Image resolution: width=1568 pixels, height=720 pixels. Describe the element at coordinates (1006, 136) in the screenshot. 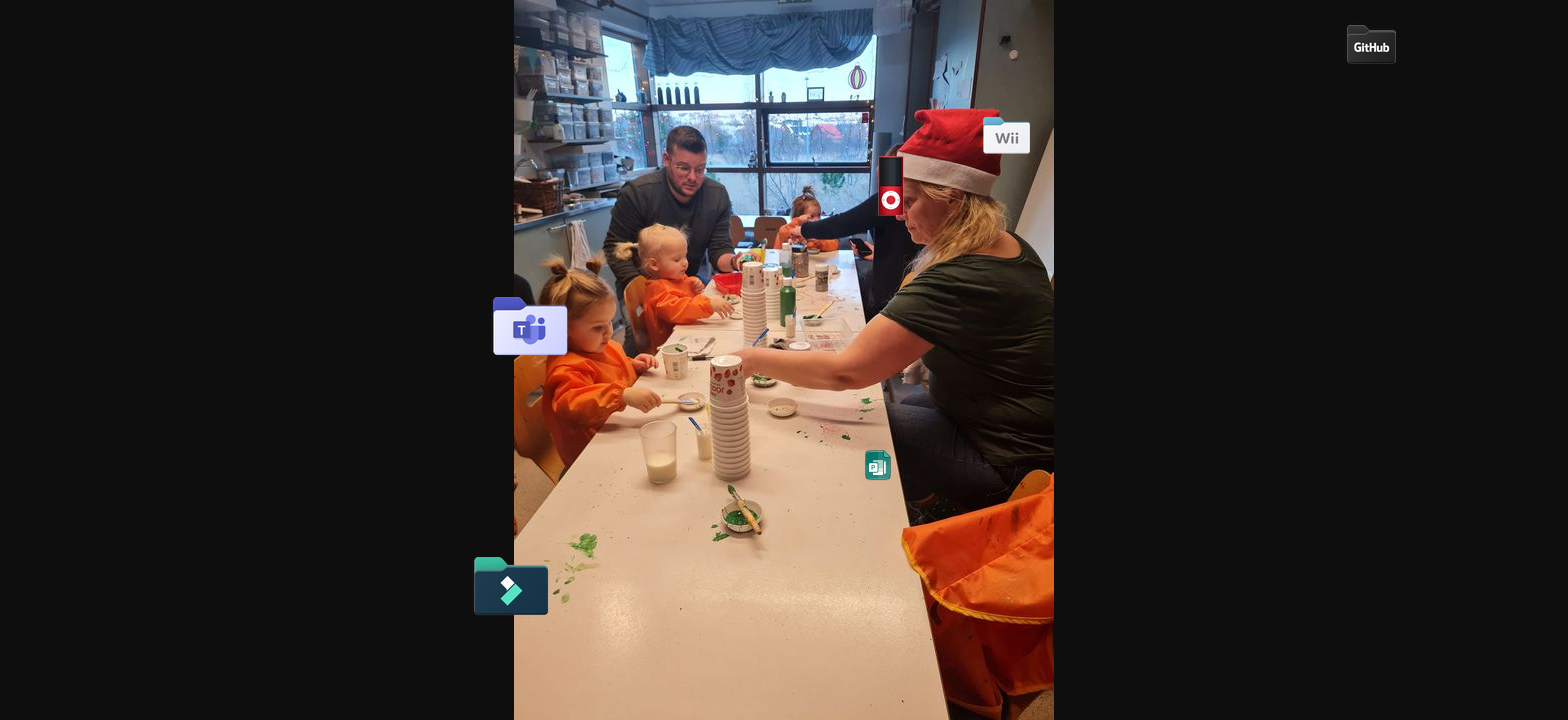

I see `folder for nintendo wii related files and games` at that location.